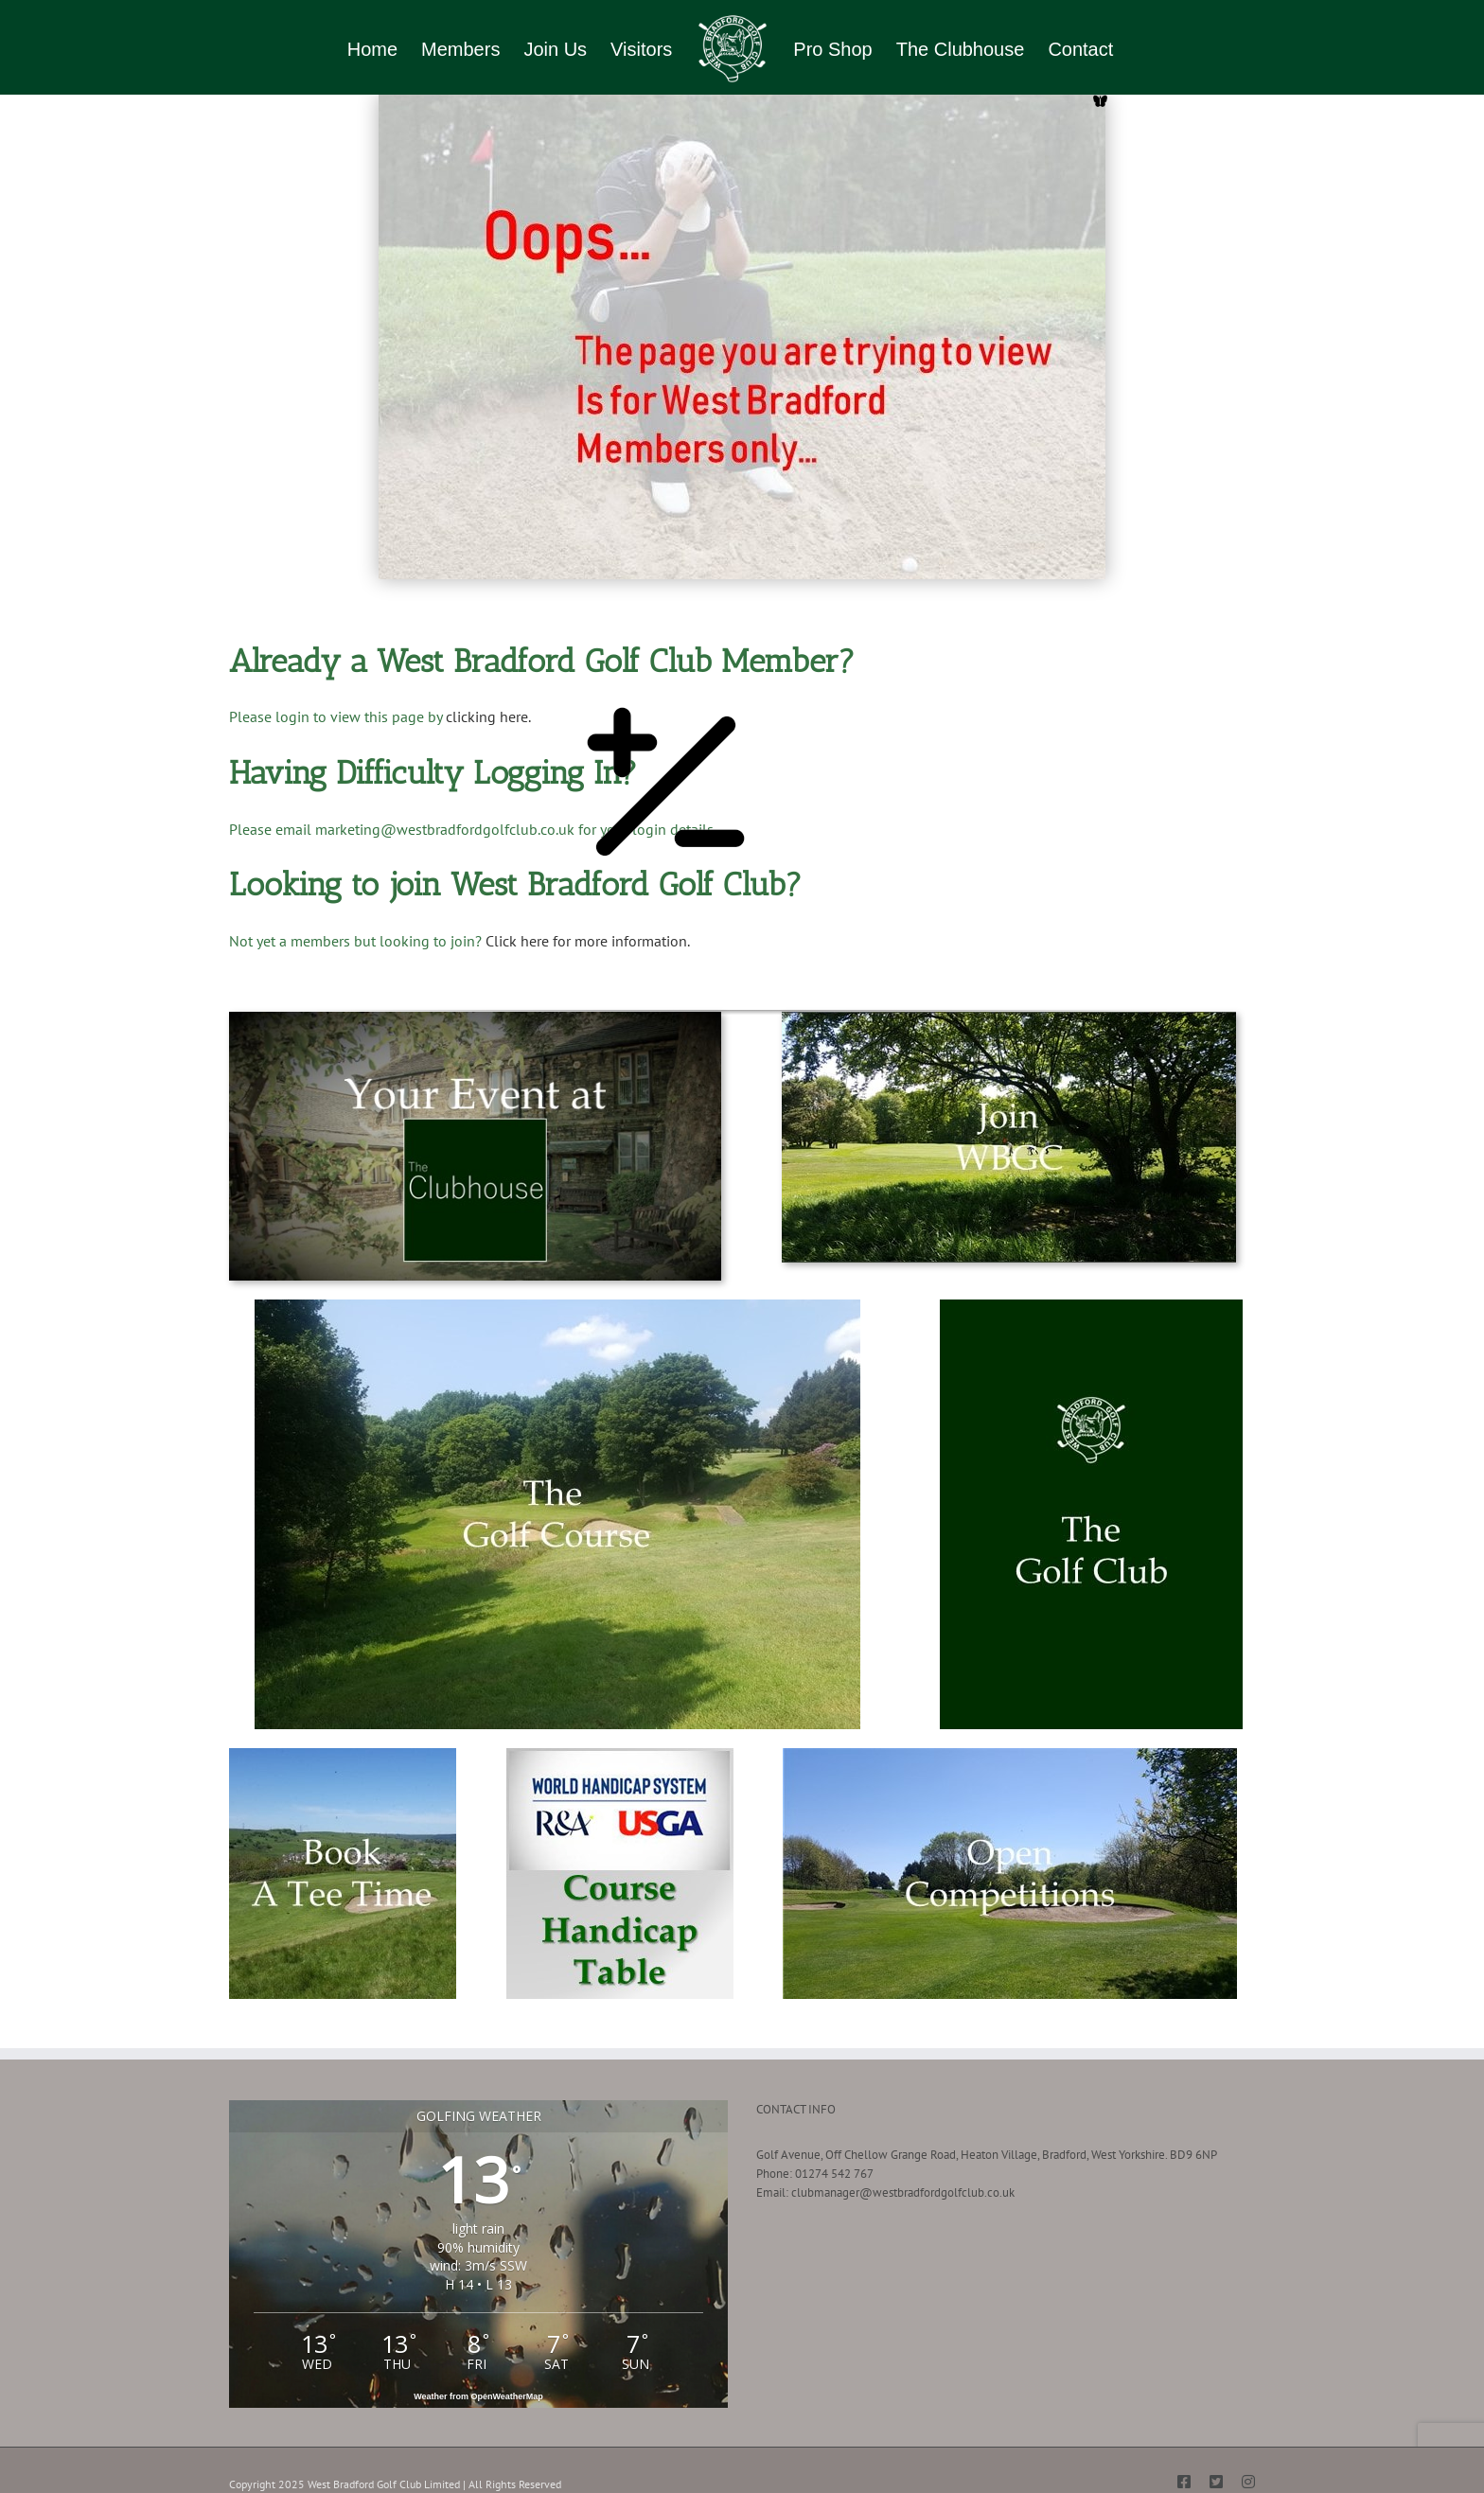 Image resolution: width=1484 pixels, height=2493 pixels. Describe the element at coordinates (665, 786) in the screenshot. I see `toggle between adding and subtracting values` at that location.